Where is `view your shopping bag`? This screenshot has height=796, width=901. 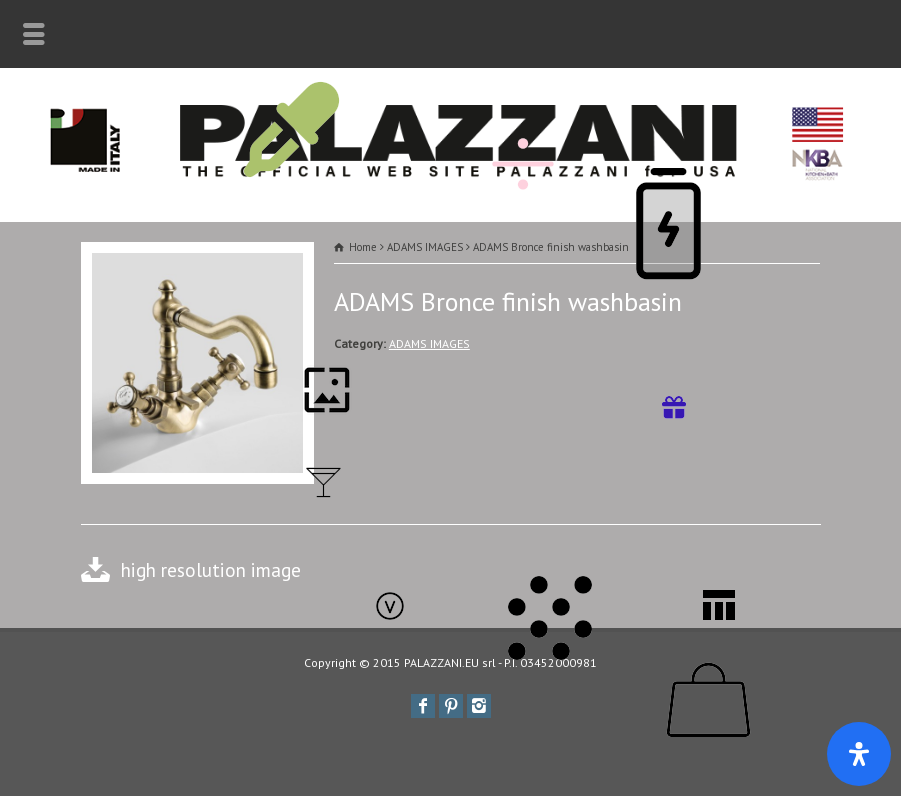 view your shopping bag is located at coordinates (708, 704).